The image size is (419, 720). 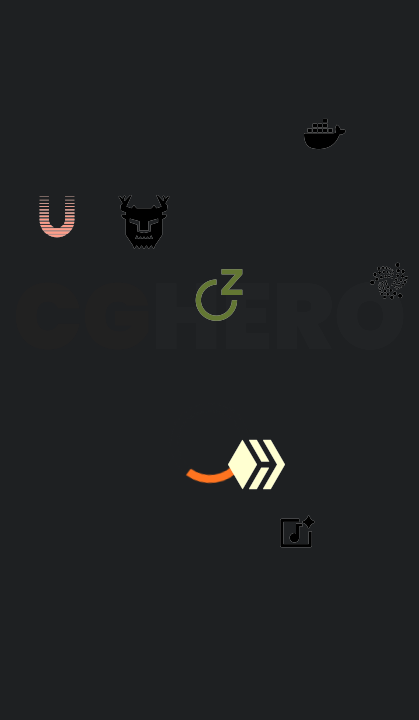 I want to click on set a rest or sleep timer, so click(x=219, y=295).